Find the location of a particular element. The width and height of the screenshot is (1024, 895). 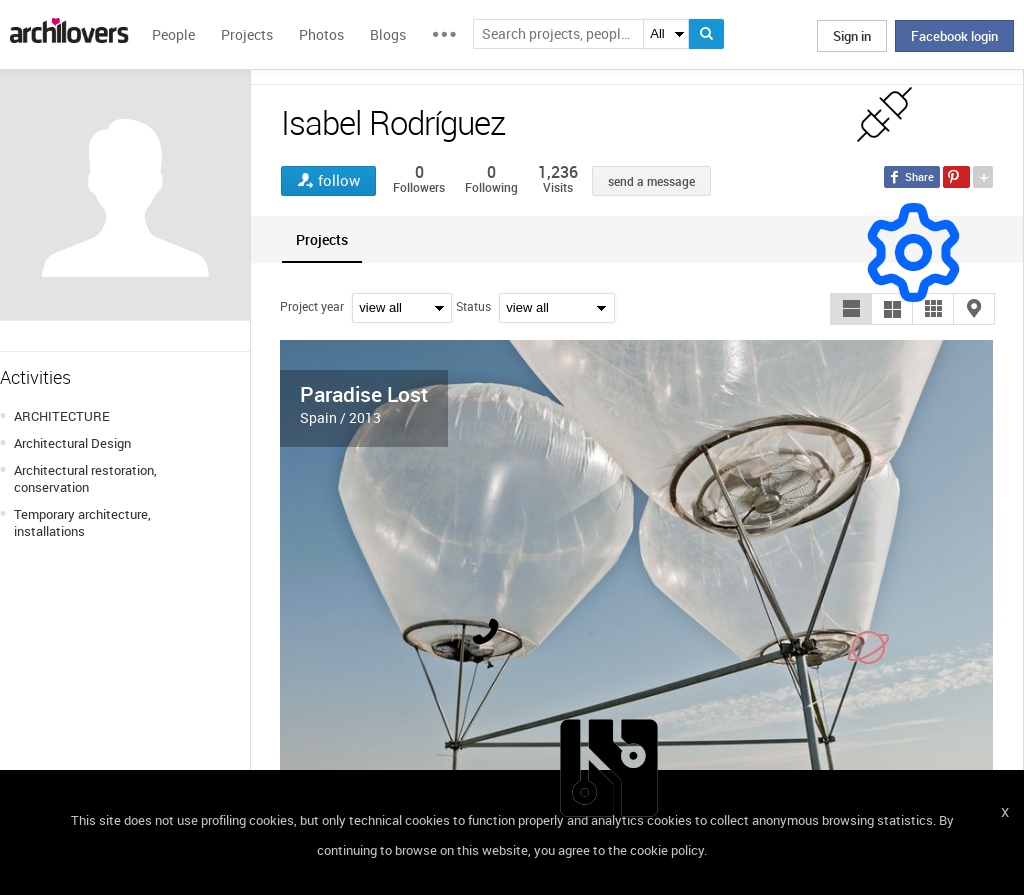

connect or establish a connection between devices is located at coordinates (884, 114).